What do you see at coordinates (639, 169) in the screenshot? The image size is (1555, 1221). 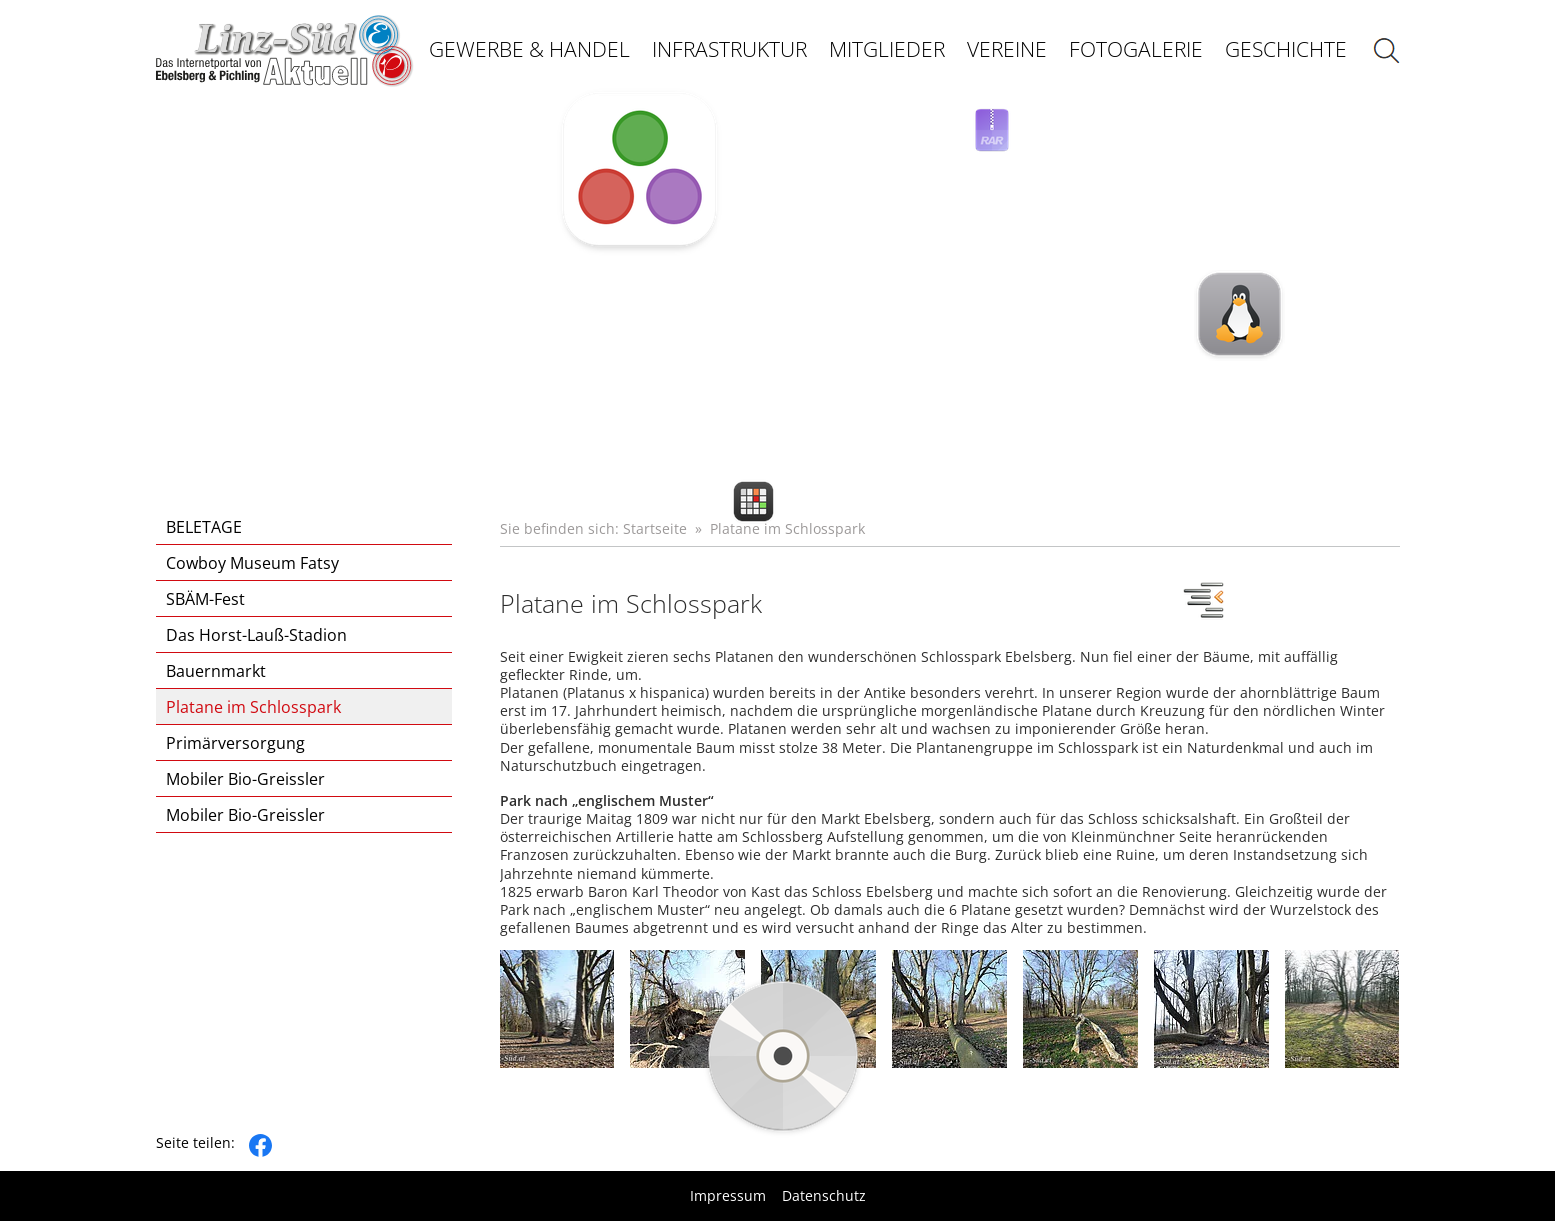 I see `open the julia programming language app` at bounding box center [639, 169].